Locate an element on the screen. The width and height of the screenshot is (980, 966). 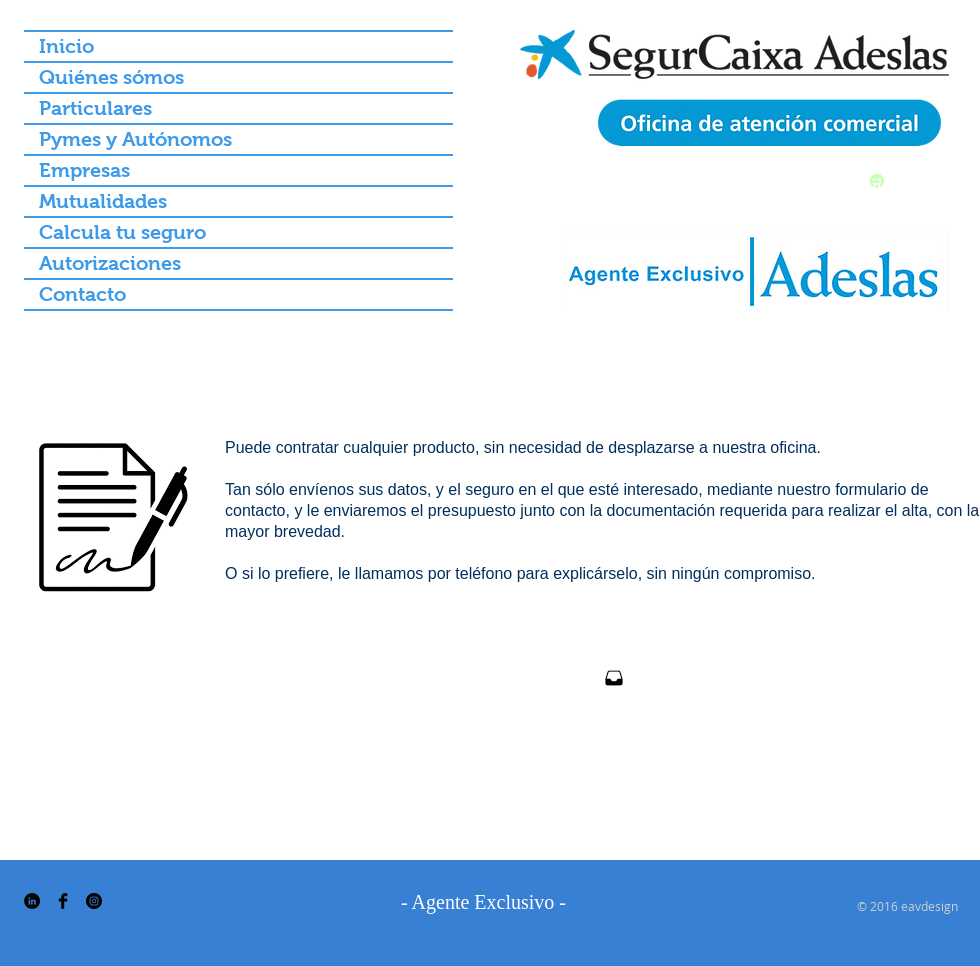
view your inbox messages is located at coordinates (614, 678).